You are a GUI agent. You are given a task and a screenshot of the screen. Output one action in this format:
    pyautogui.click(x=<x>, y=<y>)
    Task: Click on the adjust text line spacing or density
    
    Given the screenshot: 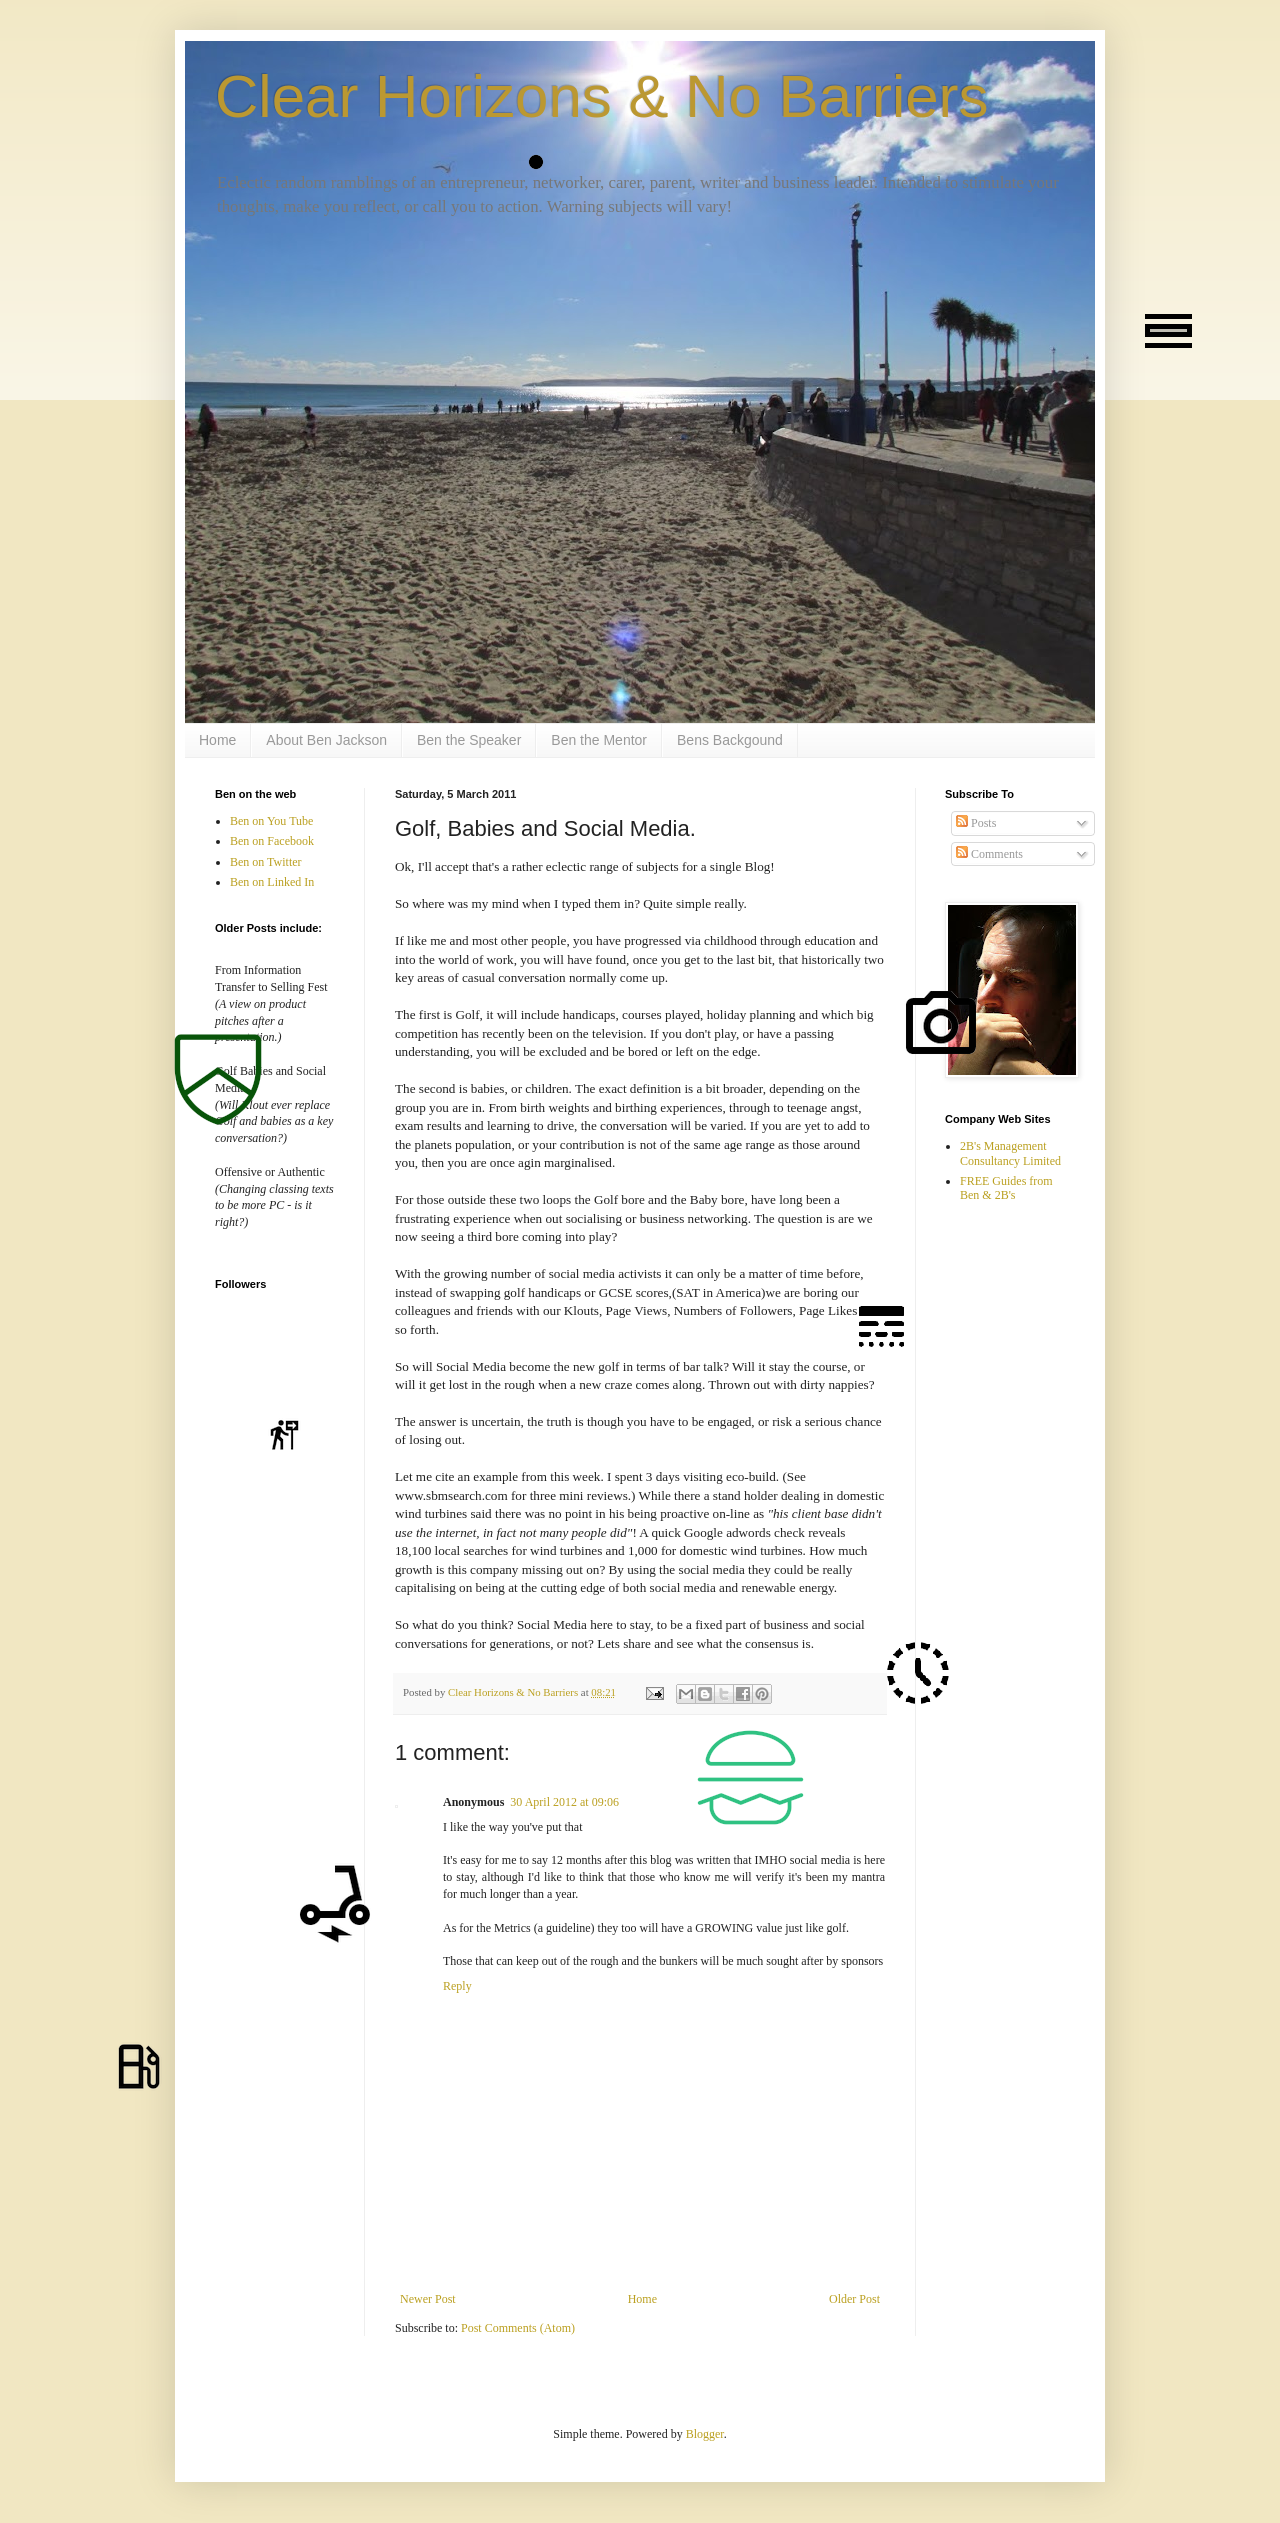 What is the action you would take?
    pyautogui.click(x=881, y=1326)
    